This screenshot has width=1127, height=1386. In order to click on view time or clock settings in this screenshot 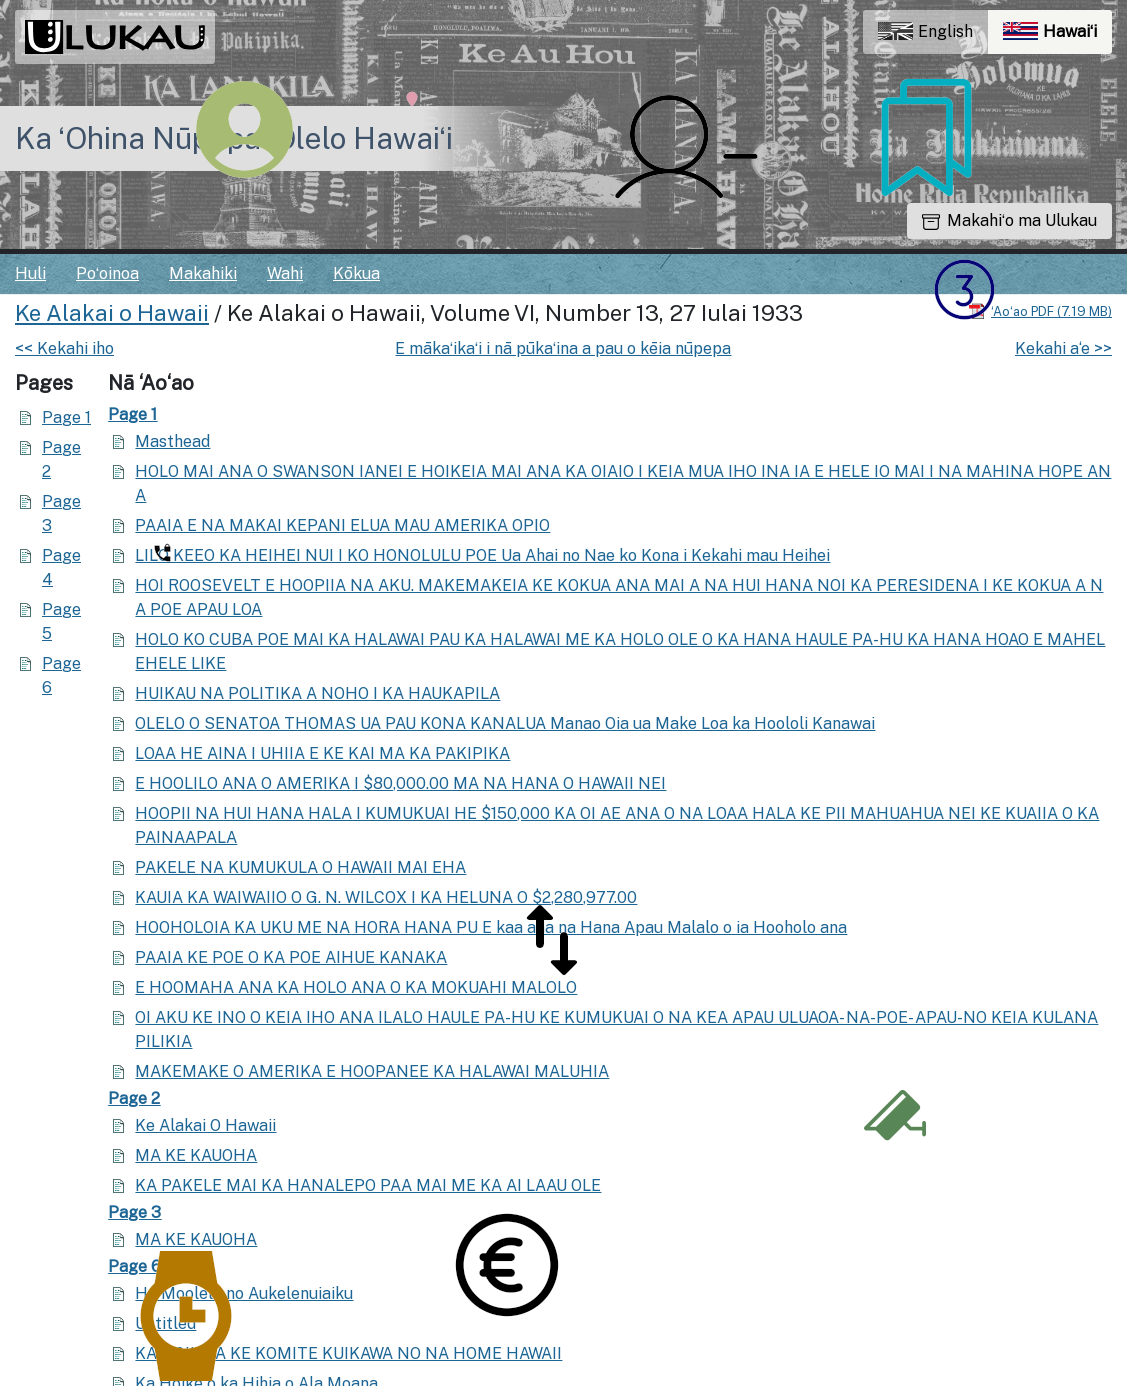, I will do `click(186, 1316)`.